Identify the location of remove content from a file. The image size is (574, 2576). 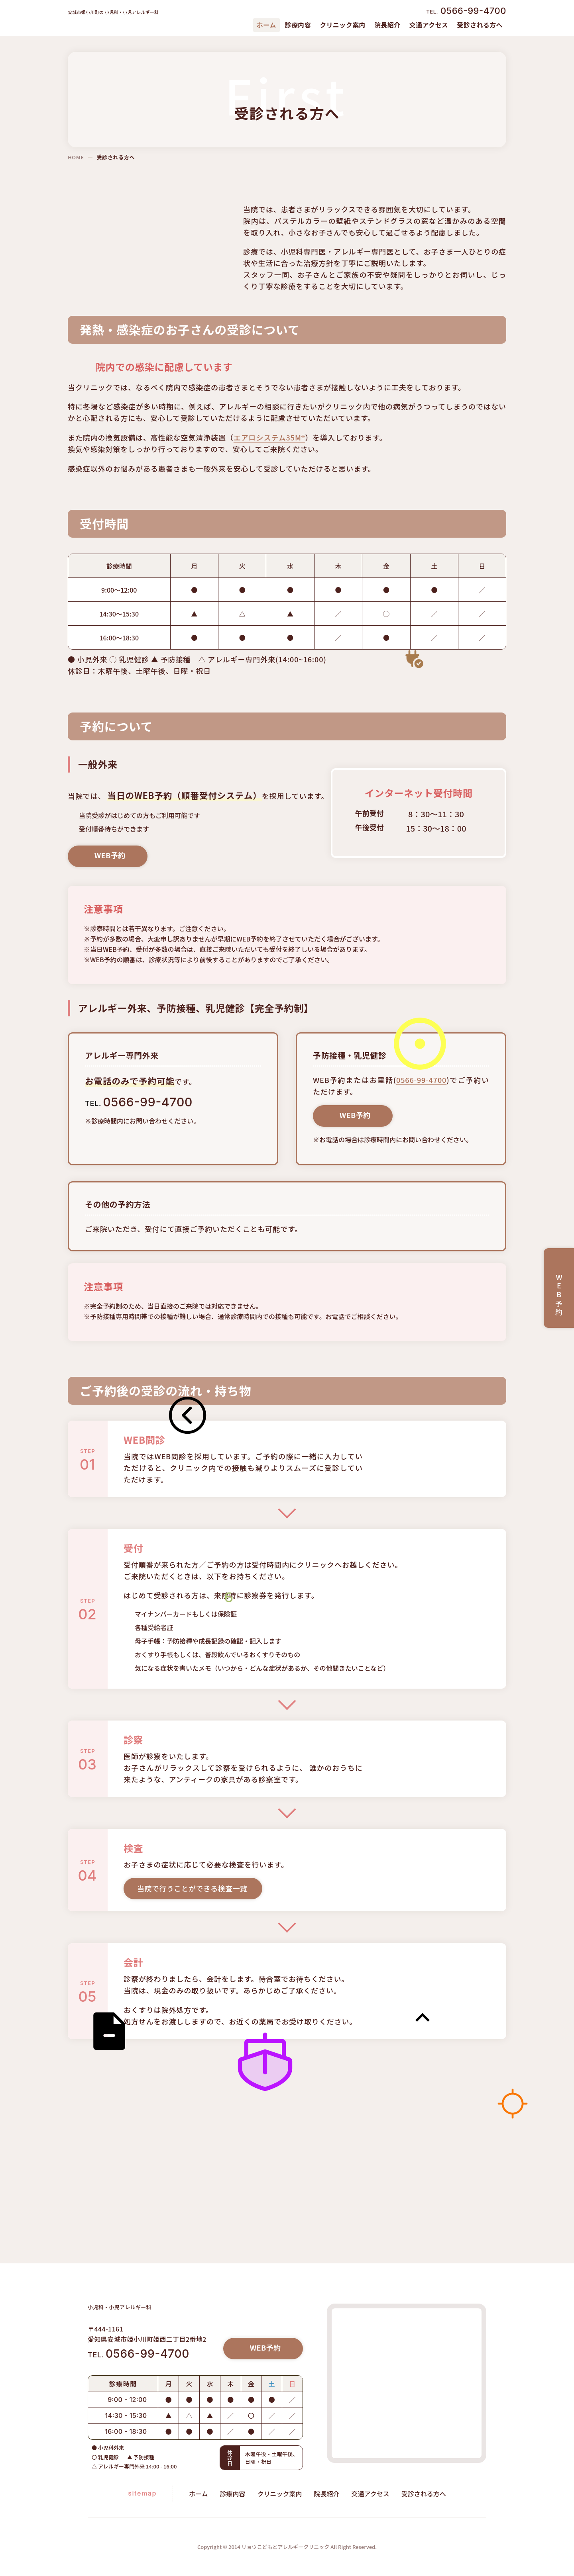
(109, 2031).